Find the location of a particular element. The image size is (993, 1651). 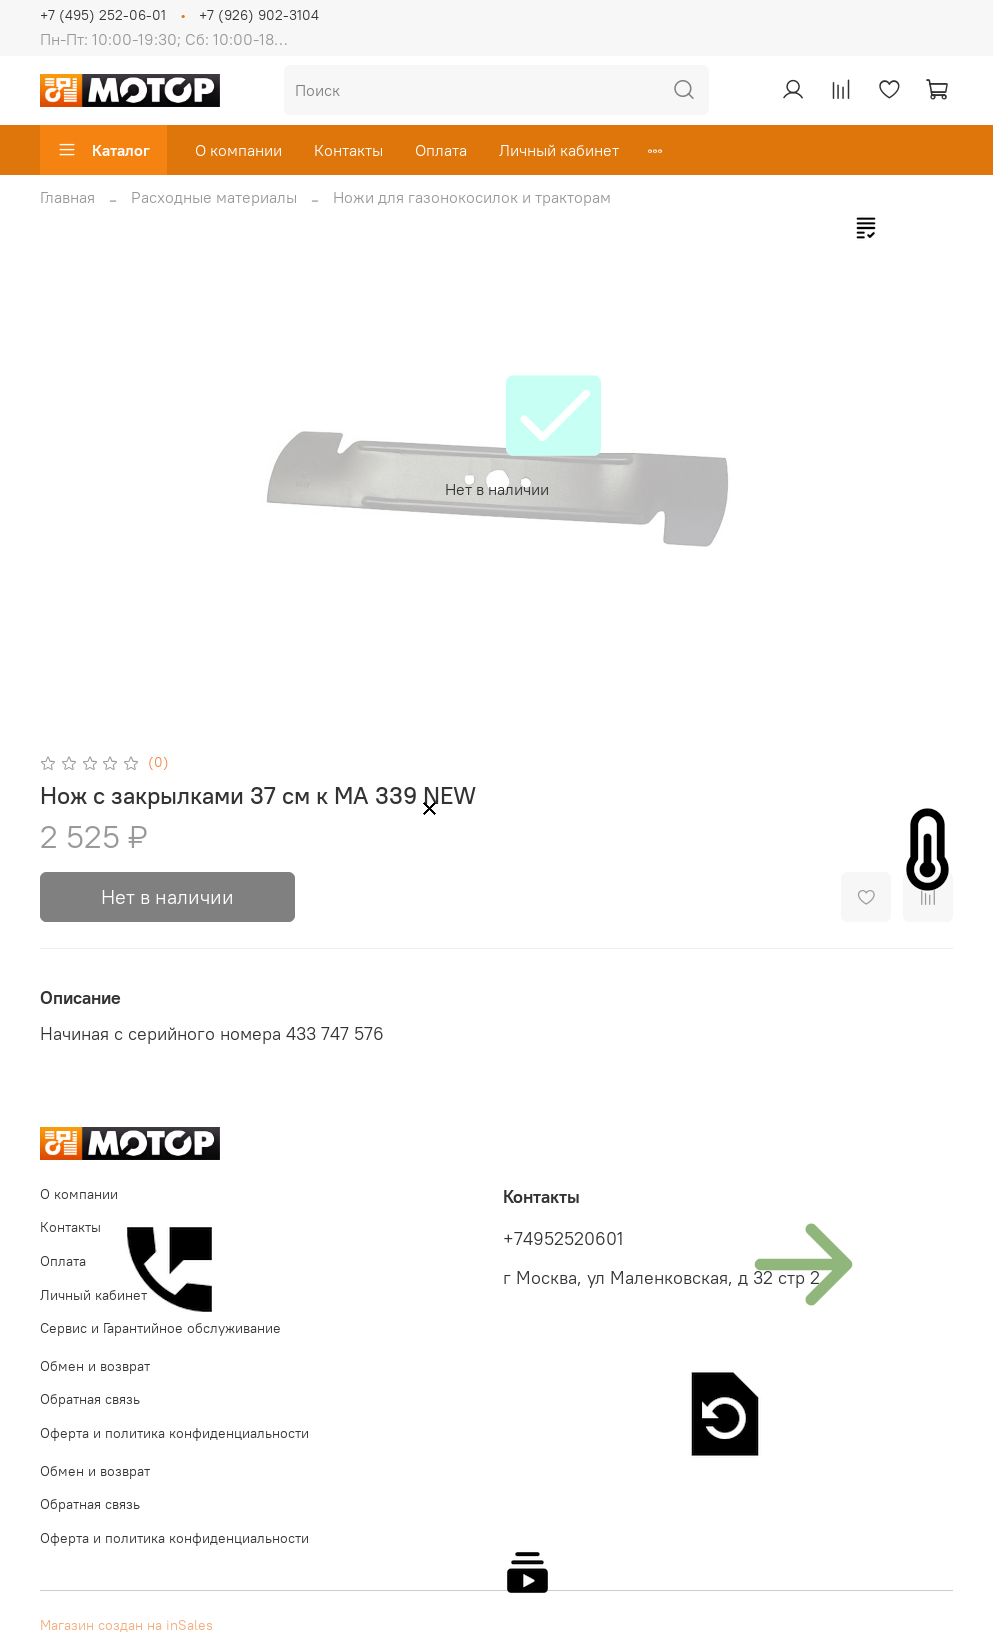

restore a previous version of a document is located at coordinates (725, 1414).